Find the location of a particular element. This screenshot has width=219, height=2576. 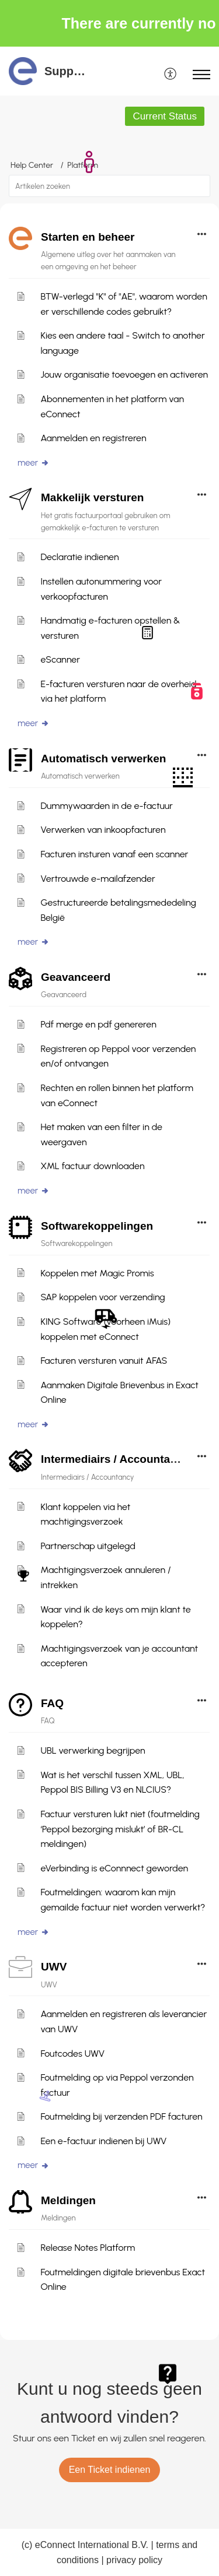

indicates dairy or milk product category is located at coordinates (197, 691).